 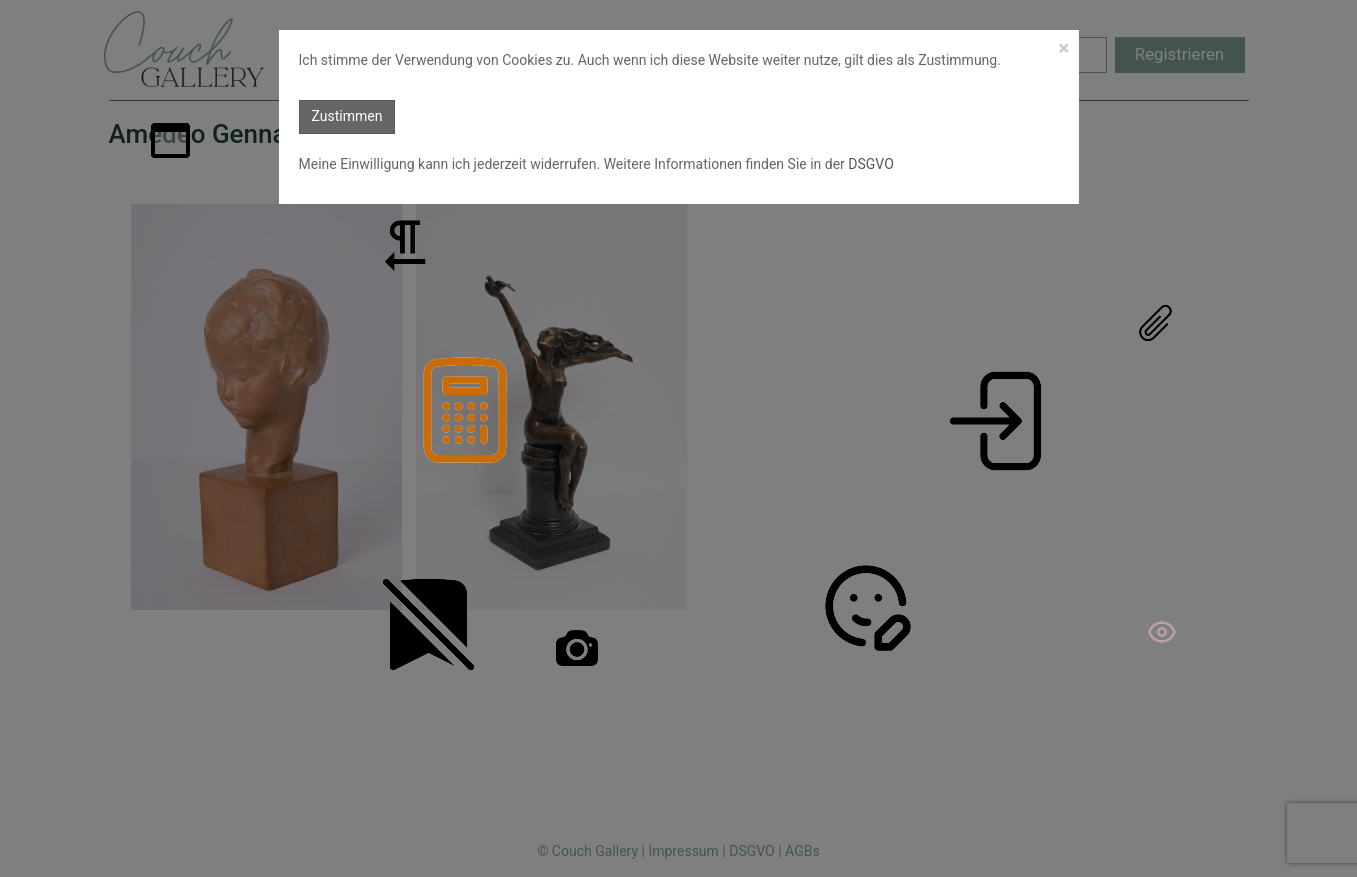 I want to click on open the calculator app, so click(x=465, y=410).